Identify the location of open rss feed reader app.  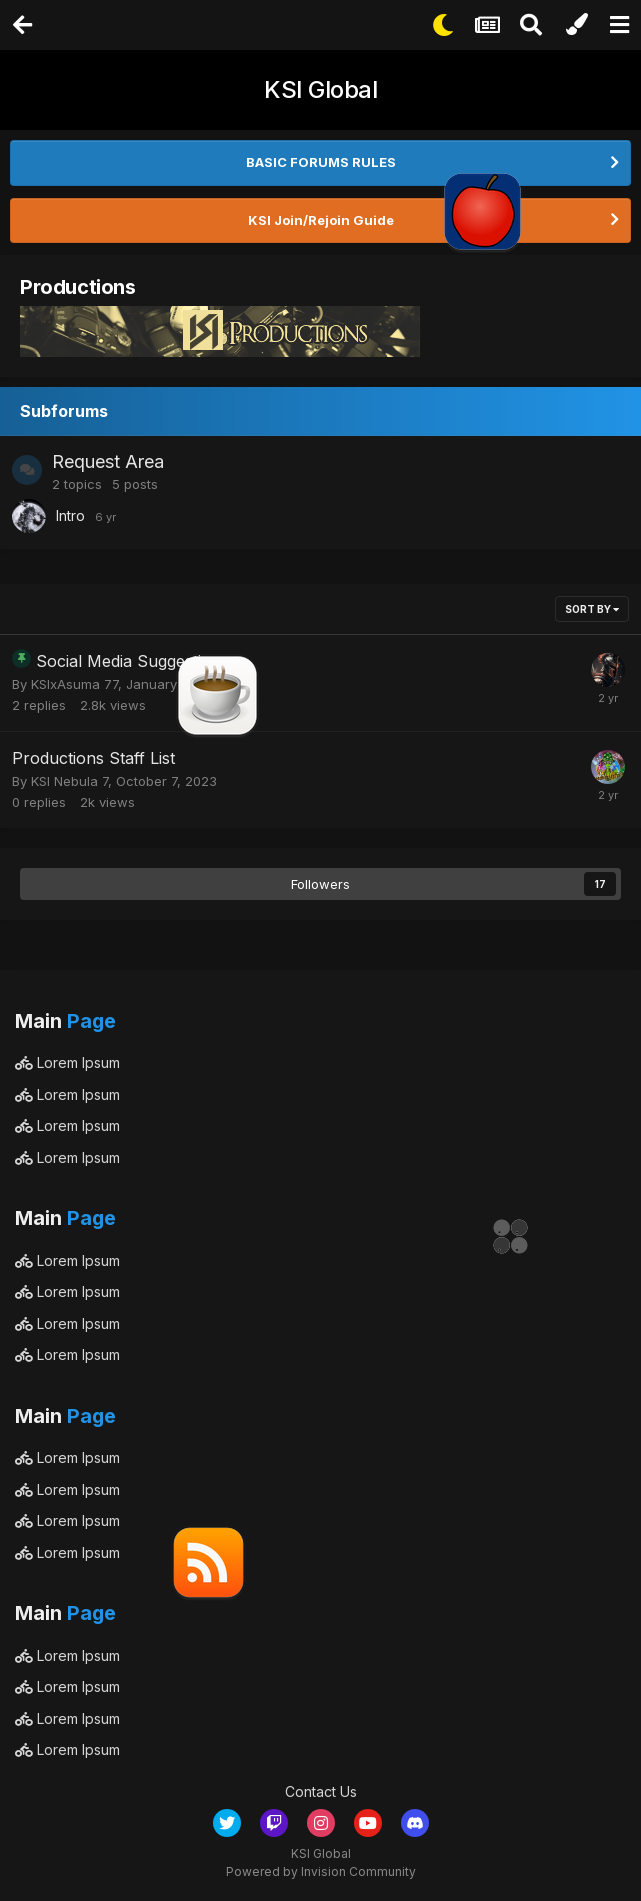
(208, 1562).